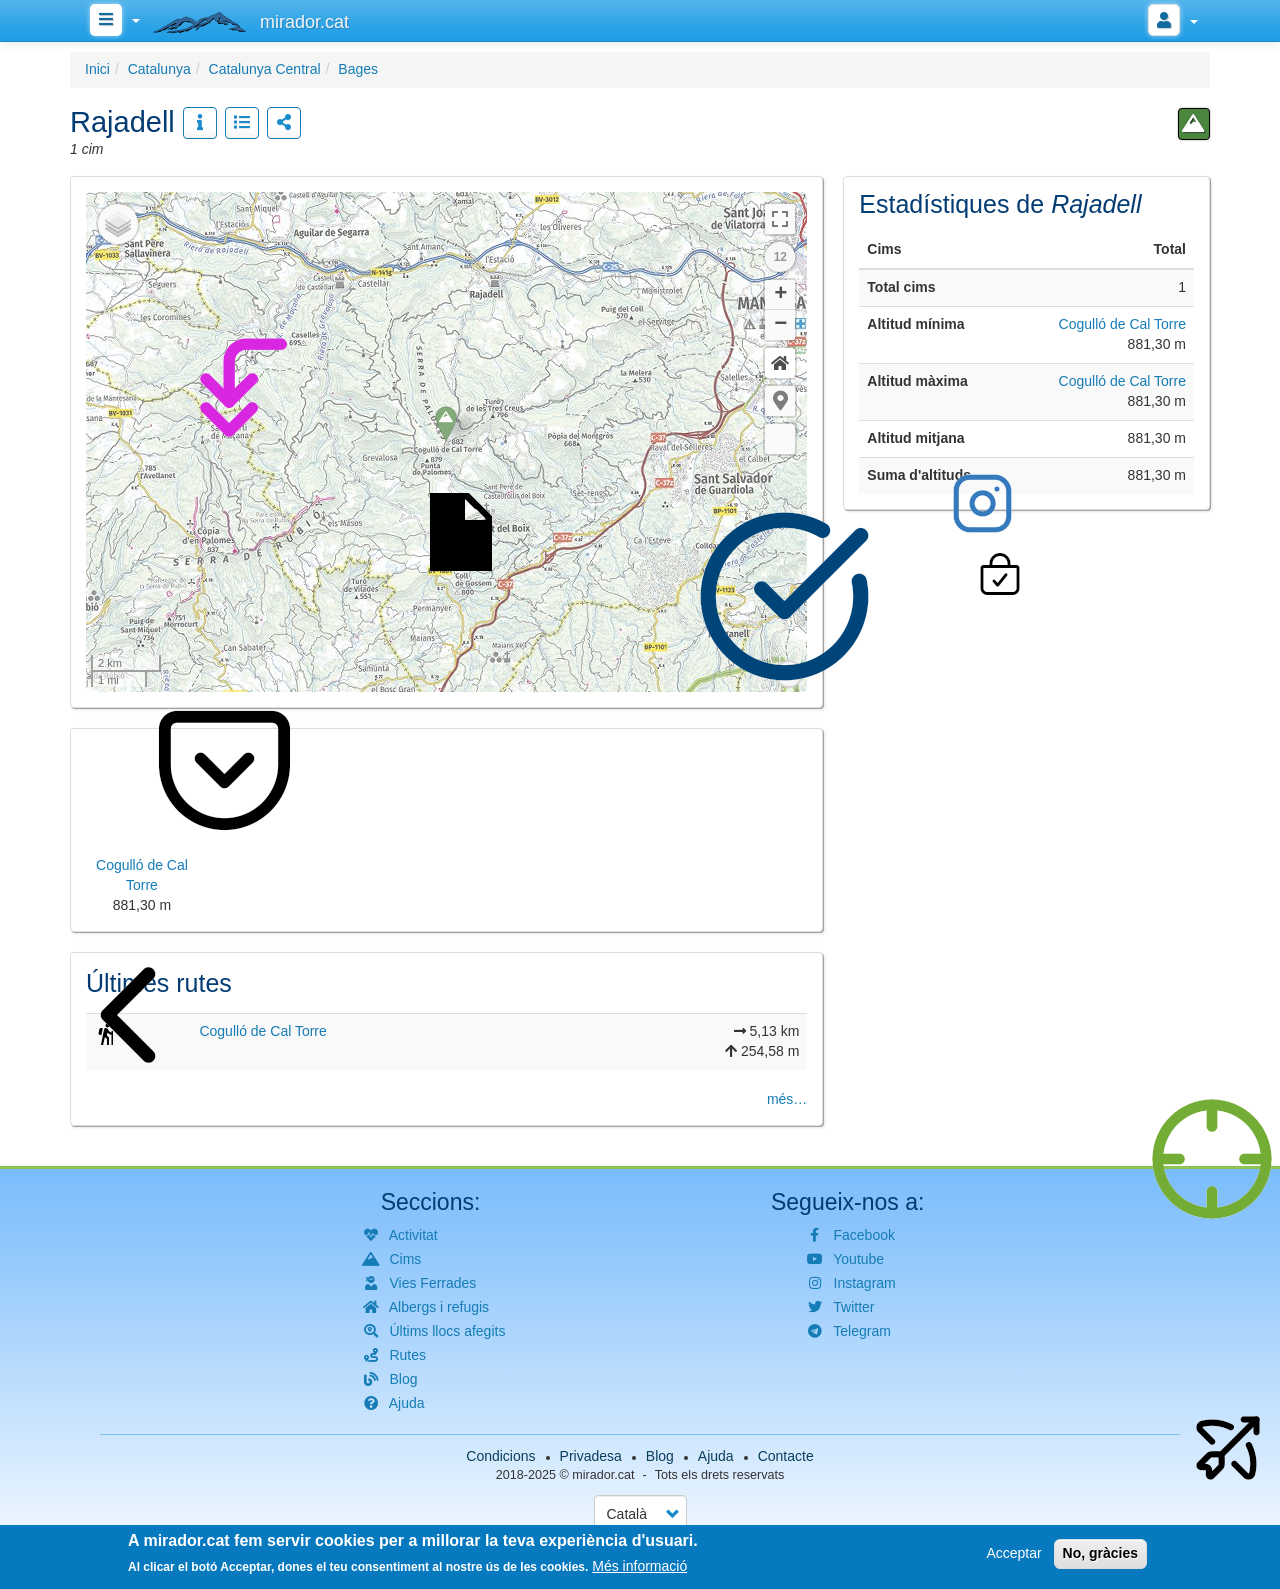  Describe the element at coordinates (1212, 1159) in the screenshot. I see `center map on current location` at that location.